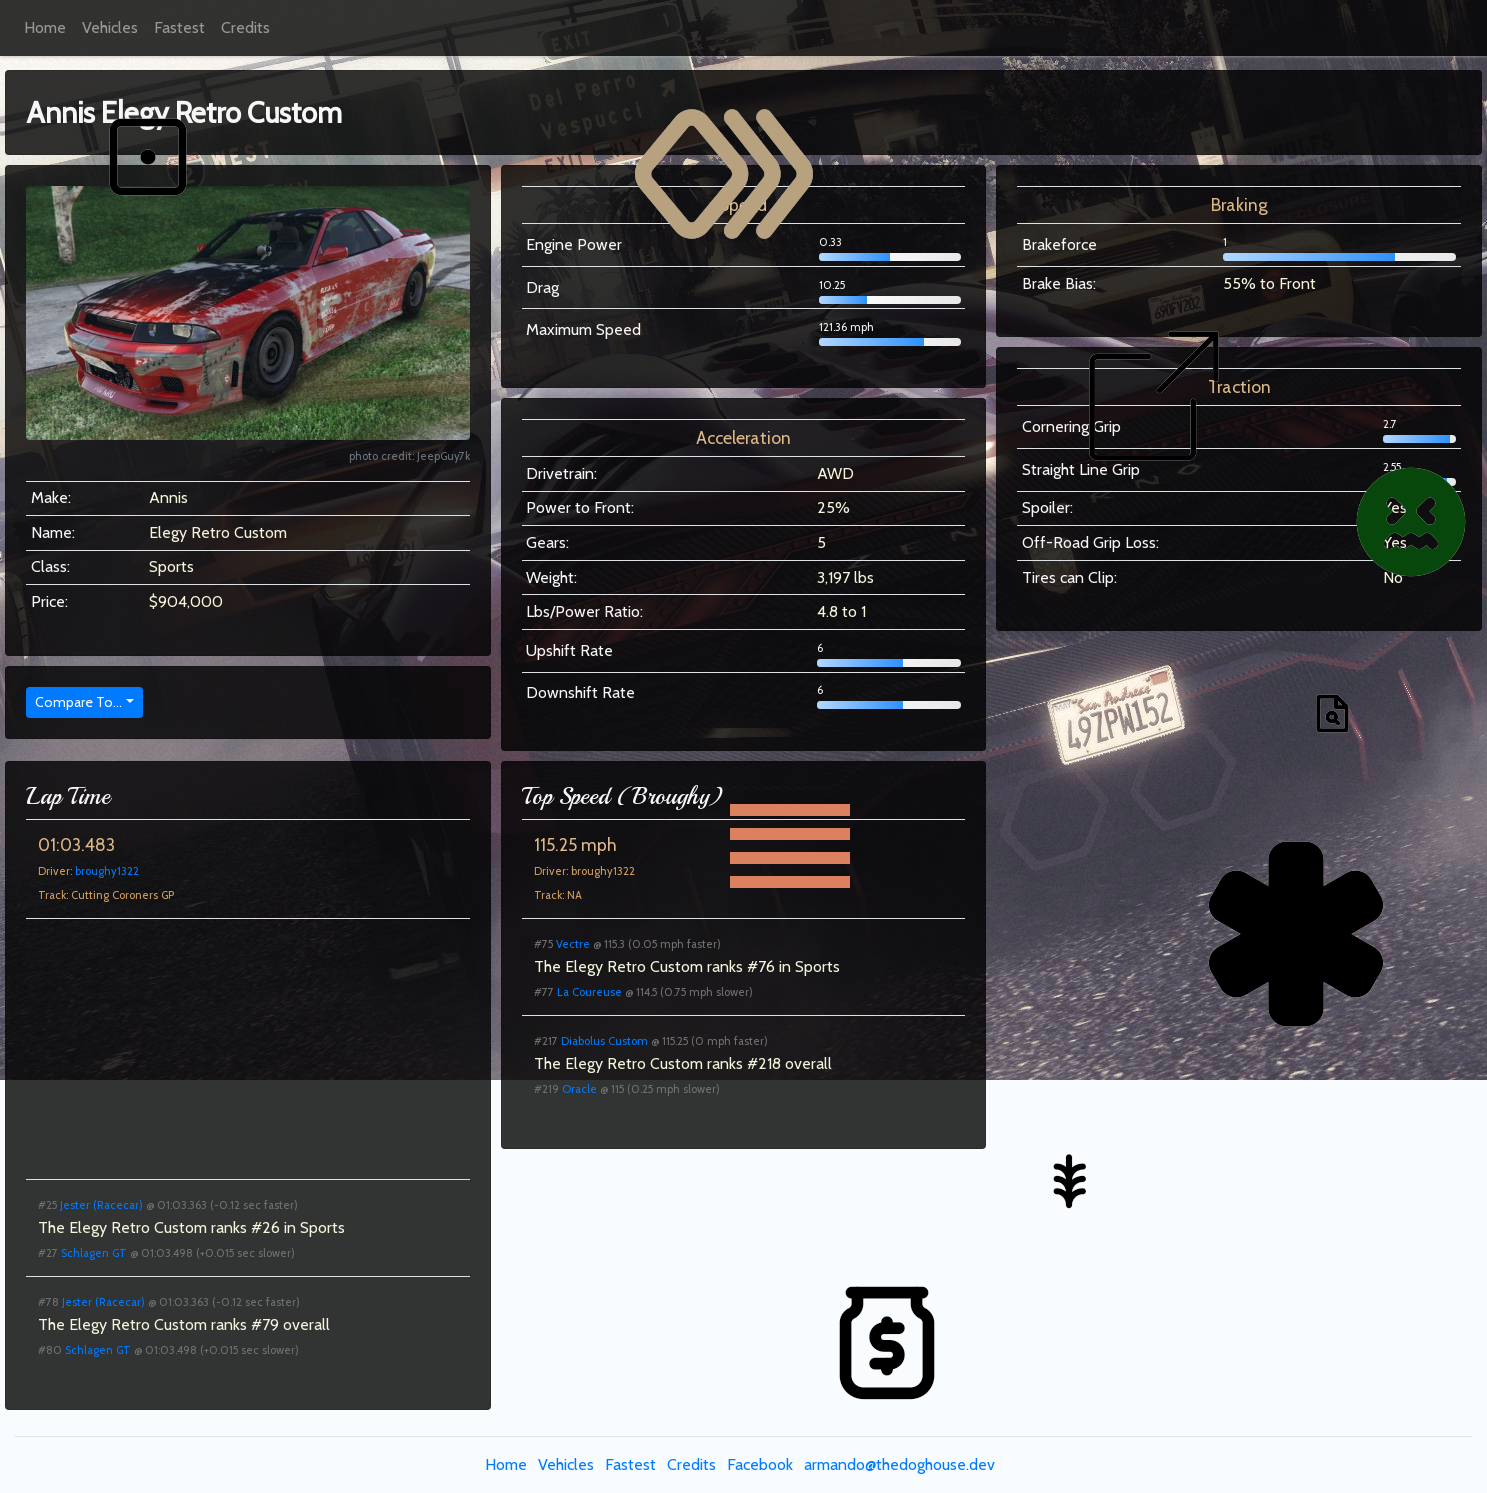  Describe the element at coordinates (1411, 522) in the screenshot. I see `express frustration or anger reaction` at that location.